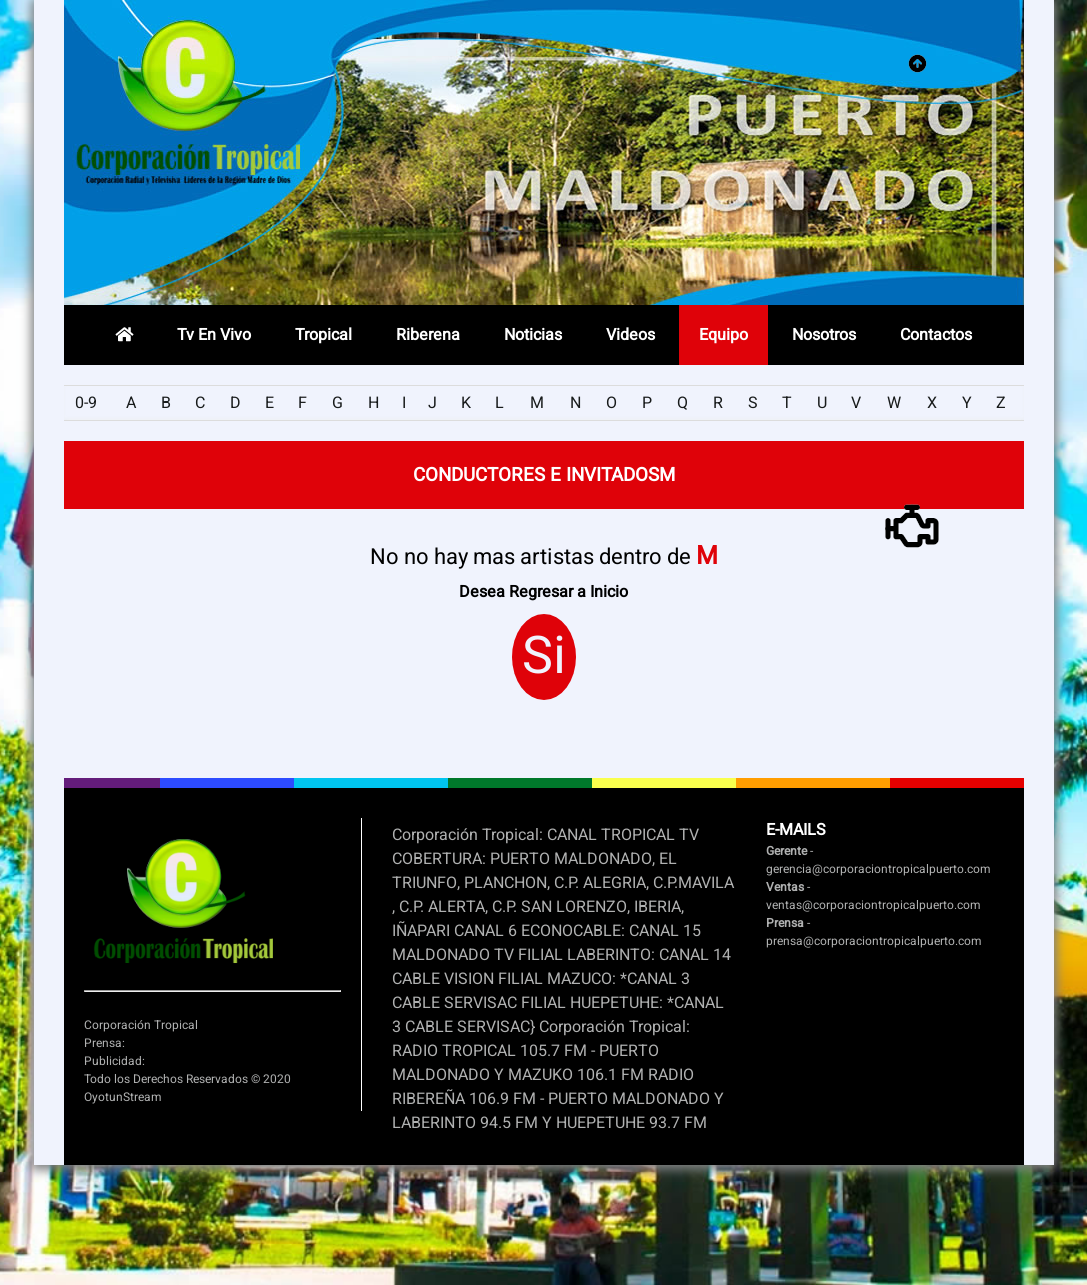 This screenshot has width=1087, height=1285. What do you see at coordinates (917, 63) in the screenshot?
I see `upload a file or content` at bounding box center [917, 63].